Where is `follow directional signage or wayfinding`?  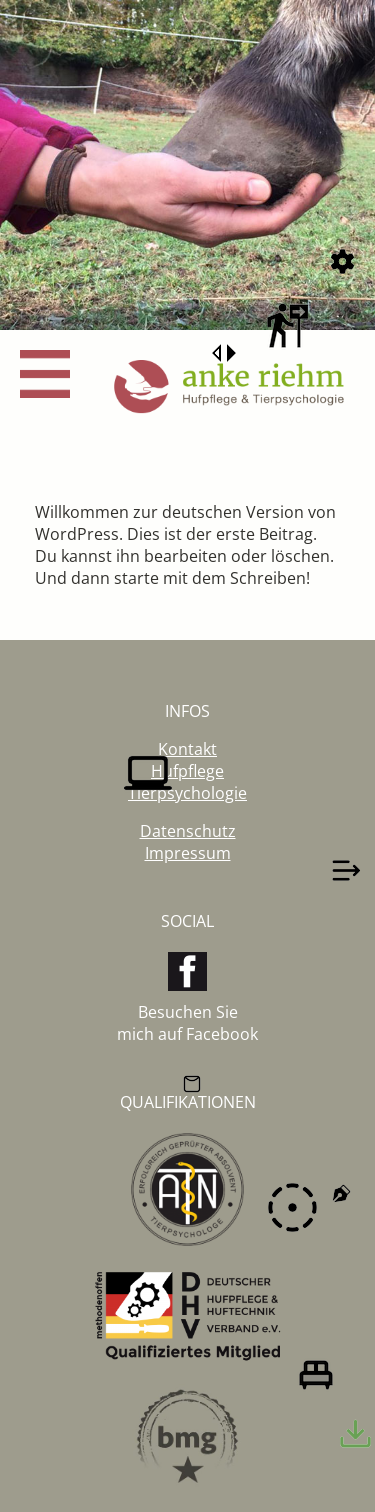
follow directional signage or wayfinding is located at coordinates (288, 325).